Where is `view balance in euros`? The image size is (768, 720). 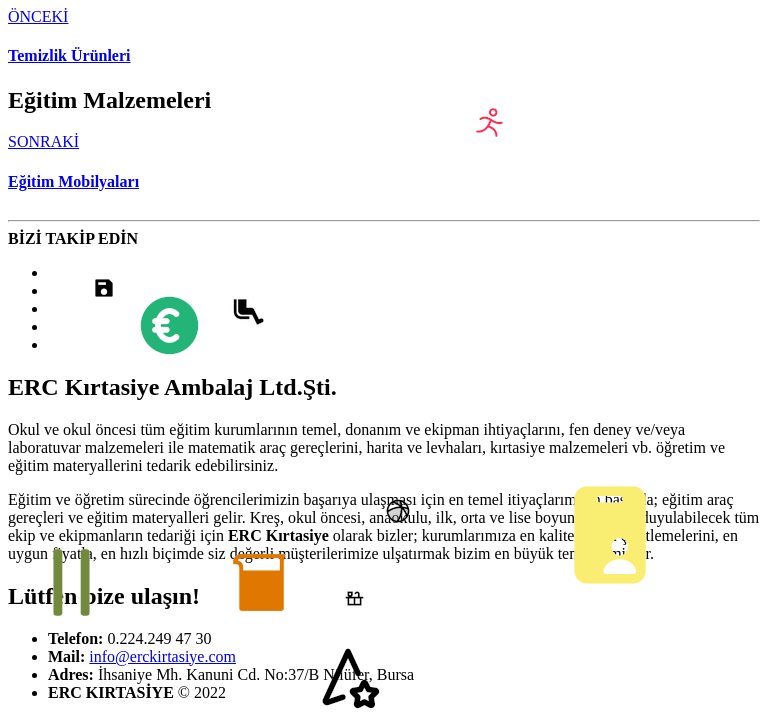 view balance in euros is located at coordinates (169, 325).